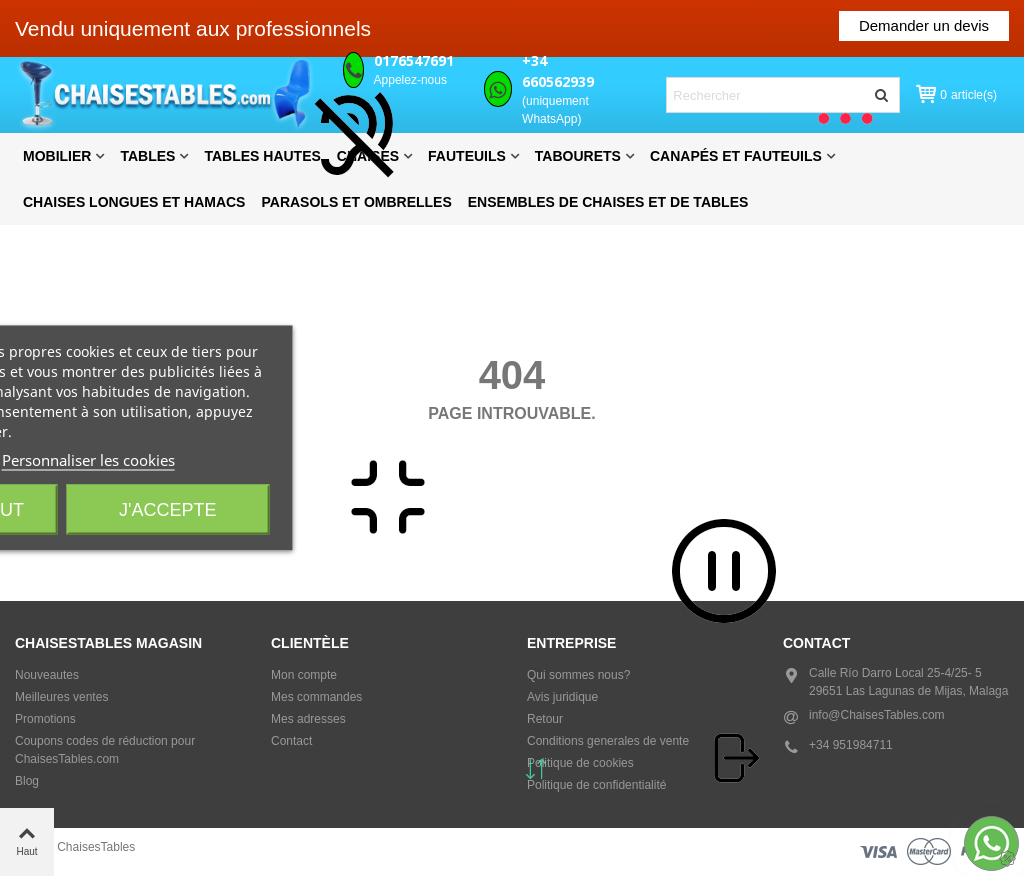 This screenshot has width=1024, height=876. What do you see at coordinates (357, 135) in the screenshot?
I see `indicates hearing accessibility features are disabled` at bounding box center [357, 135].